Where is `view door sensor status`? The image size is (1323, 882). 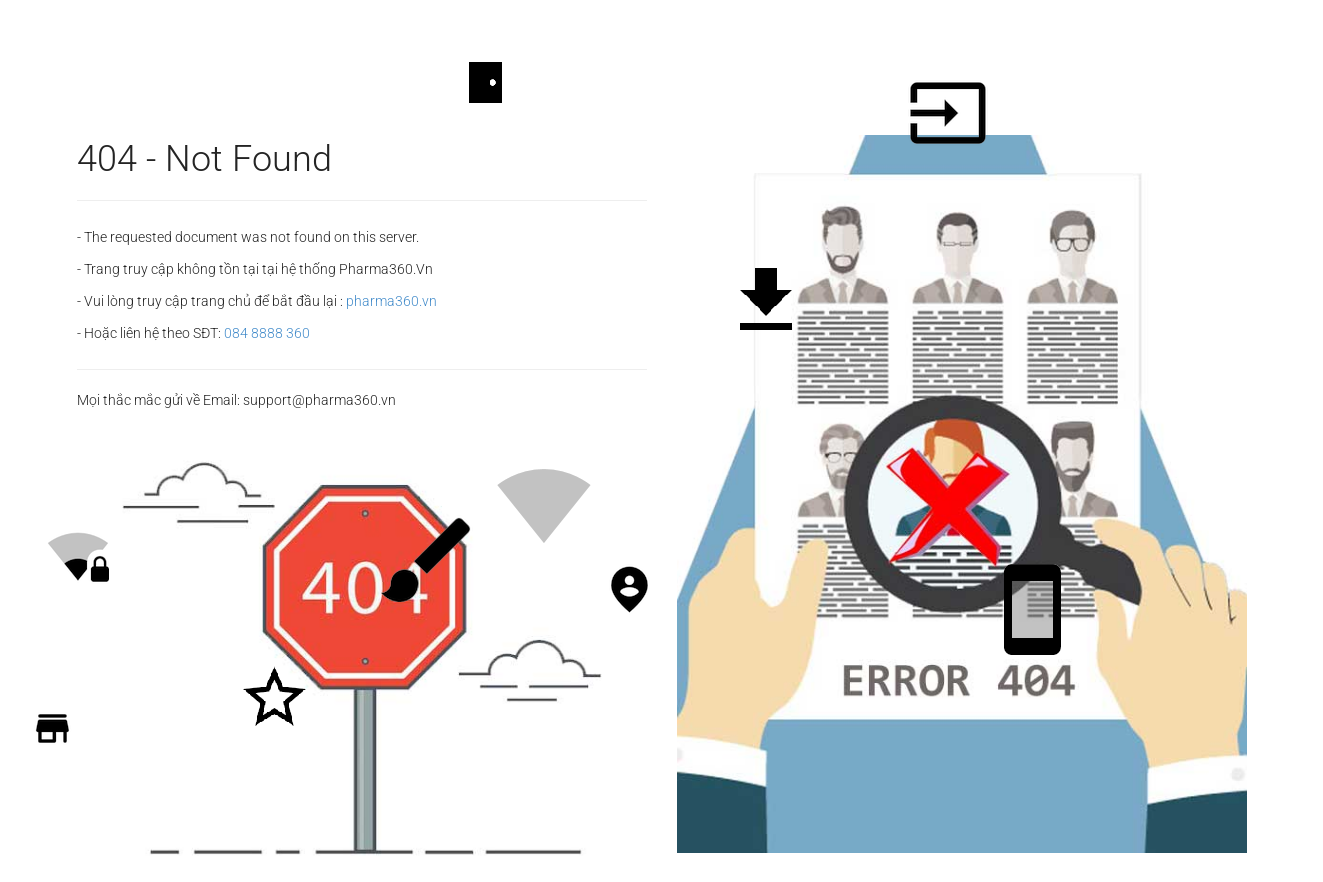
view door sensor status is located at coordinates (485, 82).